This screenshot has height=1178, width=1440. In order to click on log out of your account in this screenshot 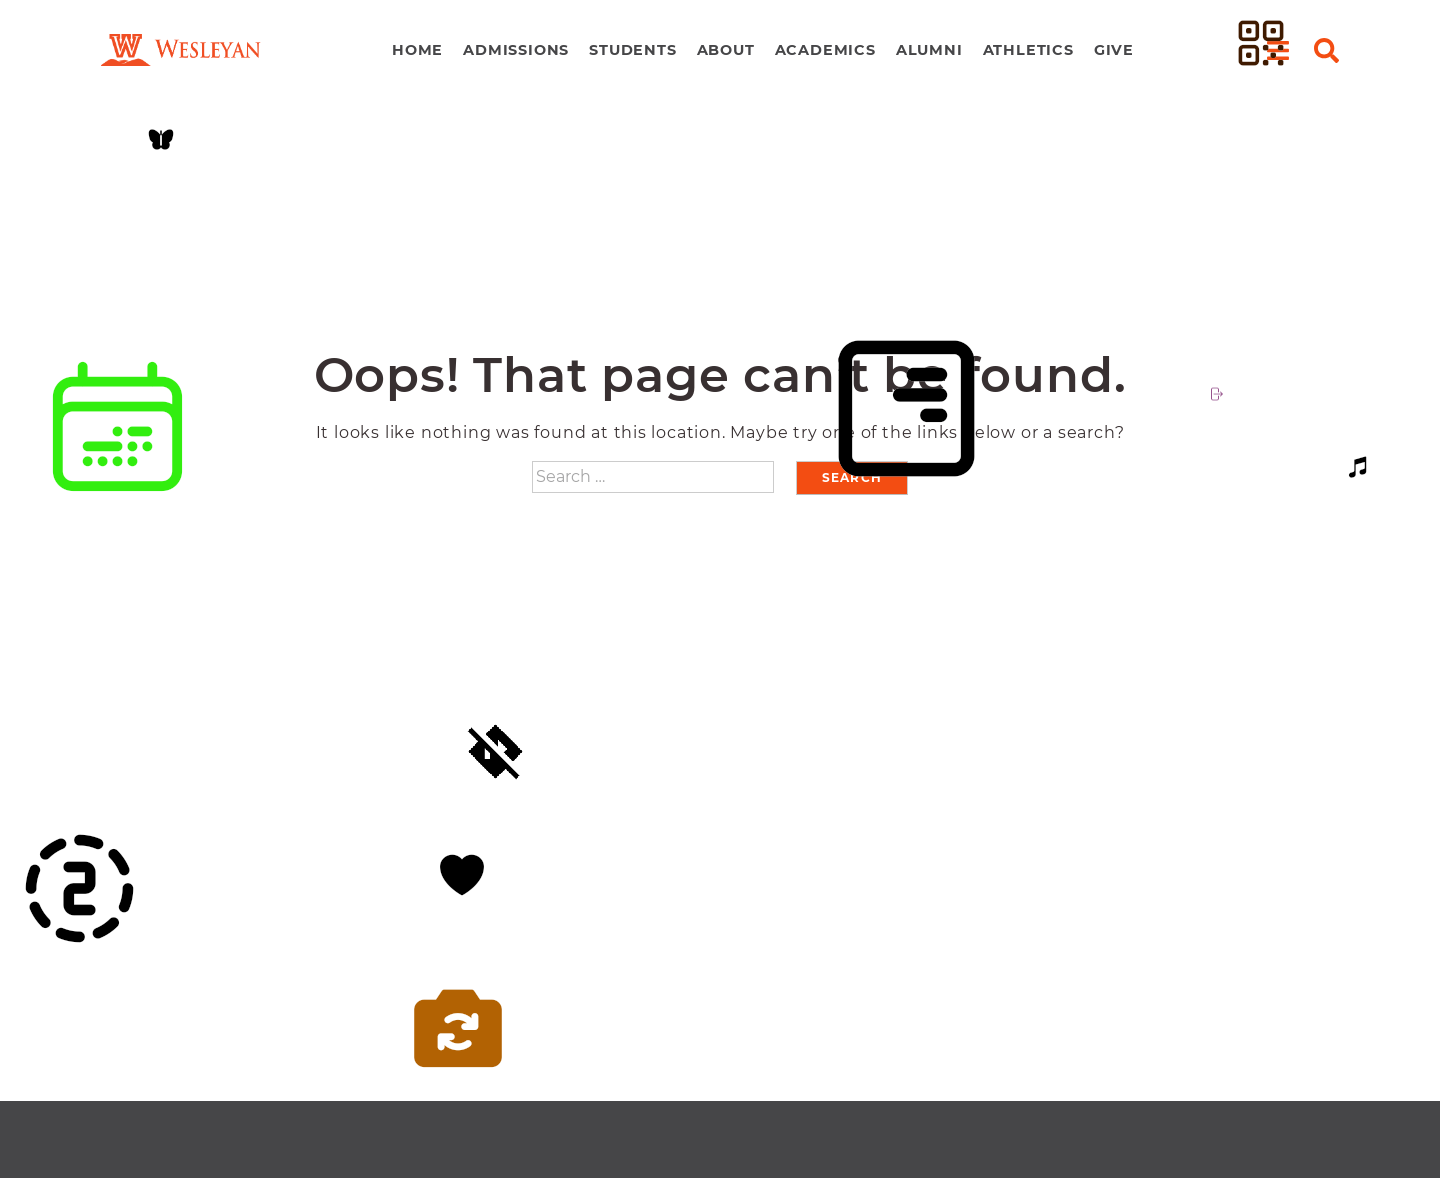, I will do `click(1216, 394)`.